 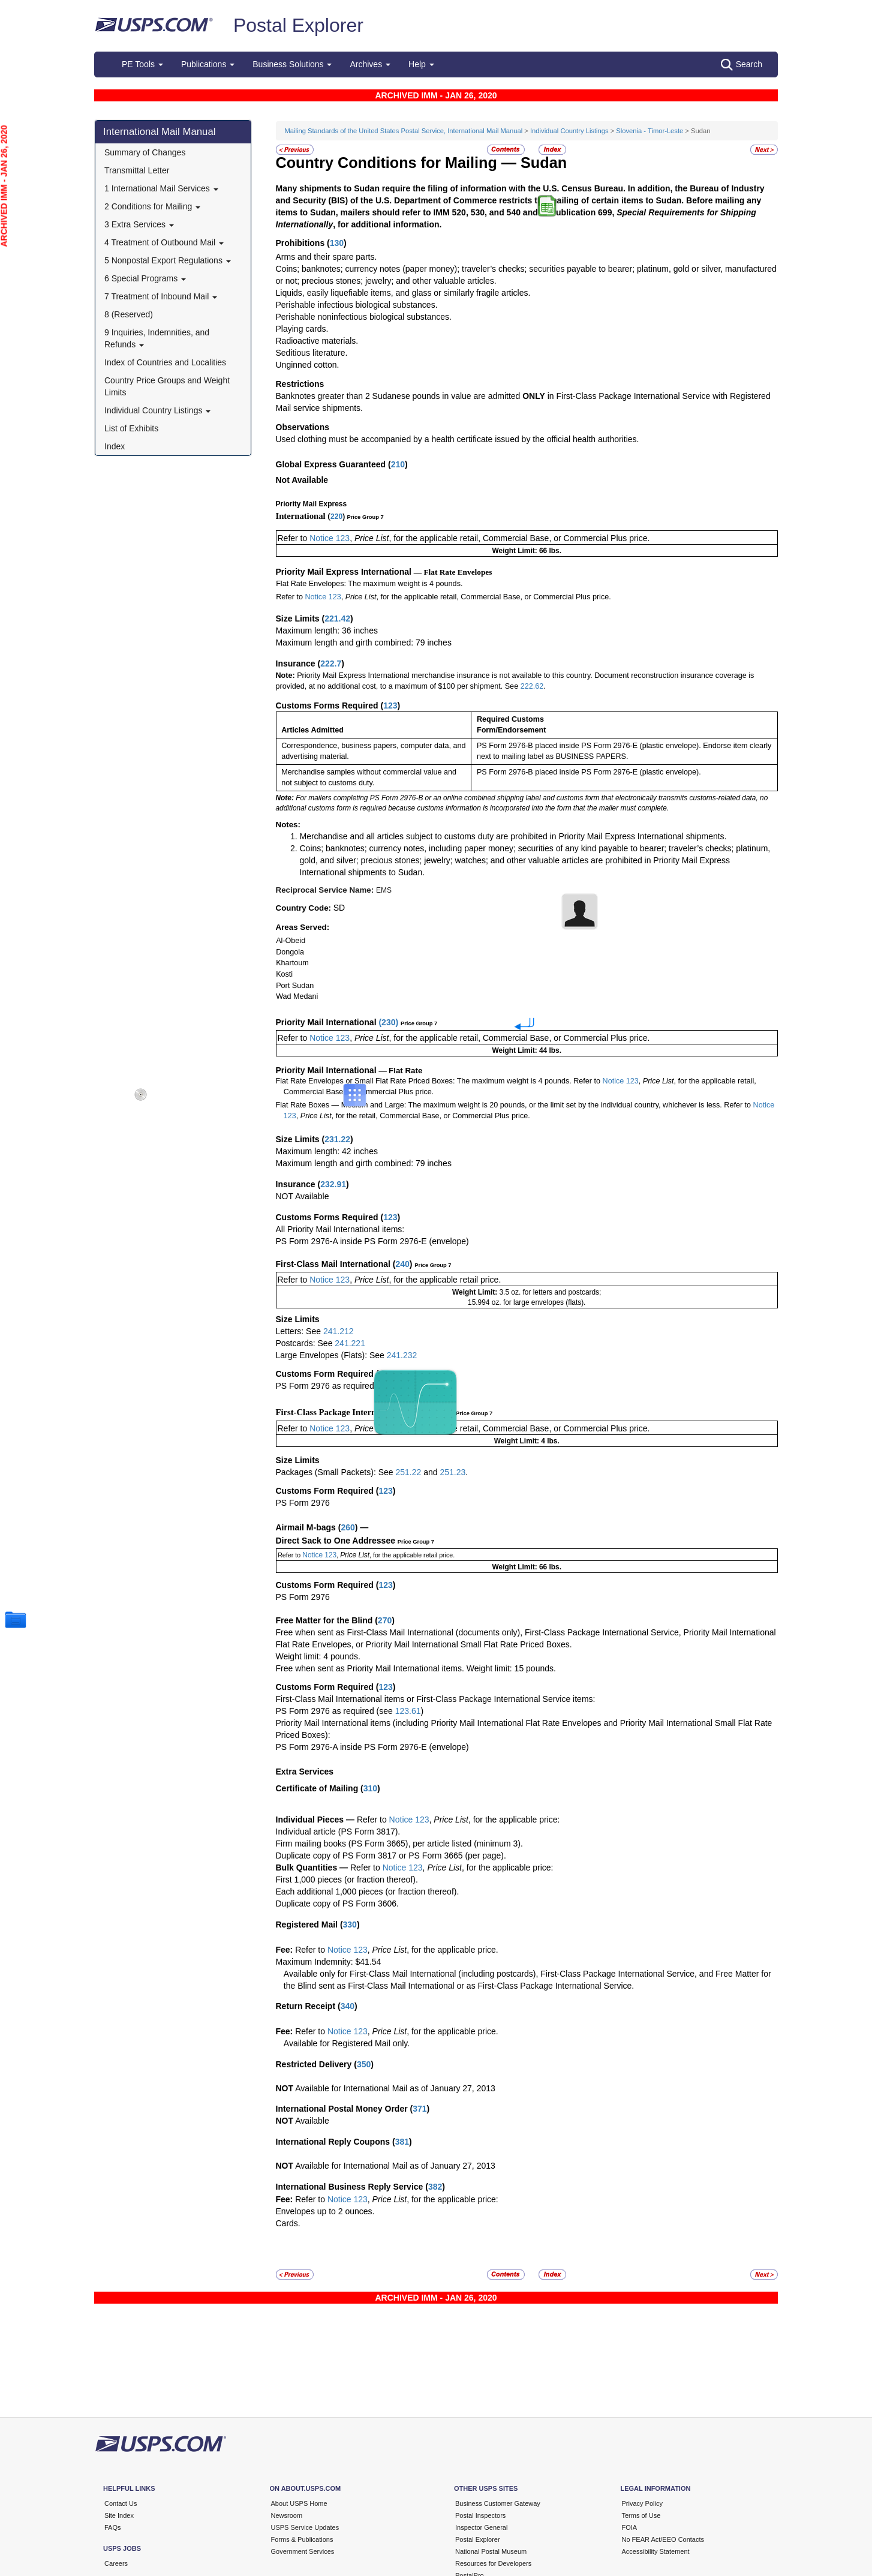 I want to click on view all applications, so click(x=354, y=1095).